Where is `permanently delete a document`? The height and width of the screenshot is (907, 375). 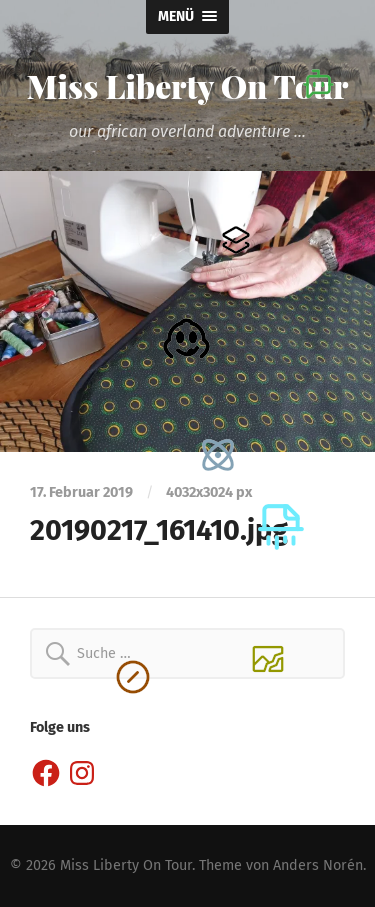 permanently delete a document is located at coordinates (281, 527).